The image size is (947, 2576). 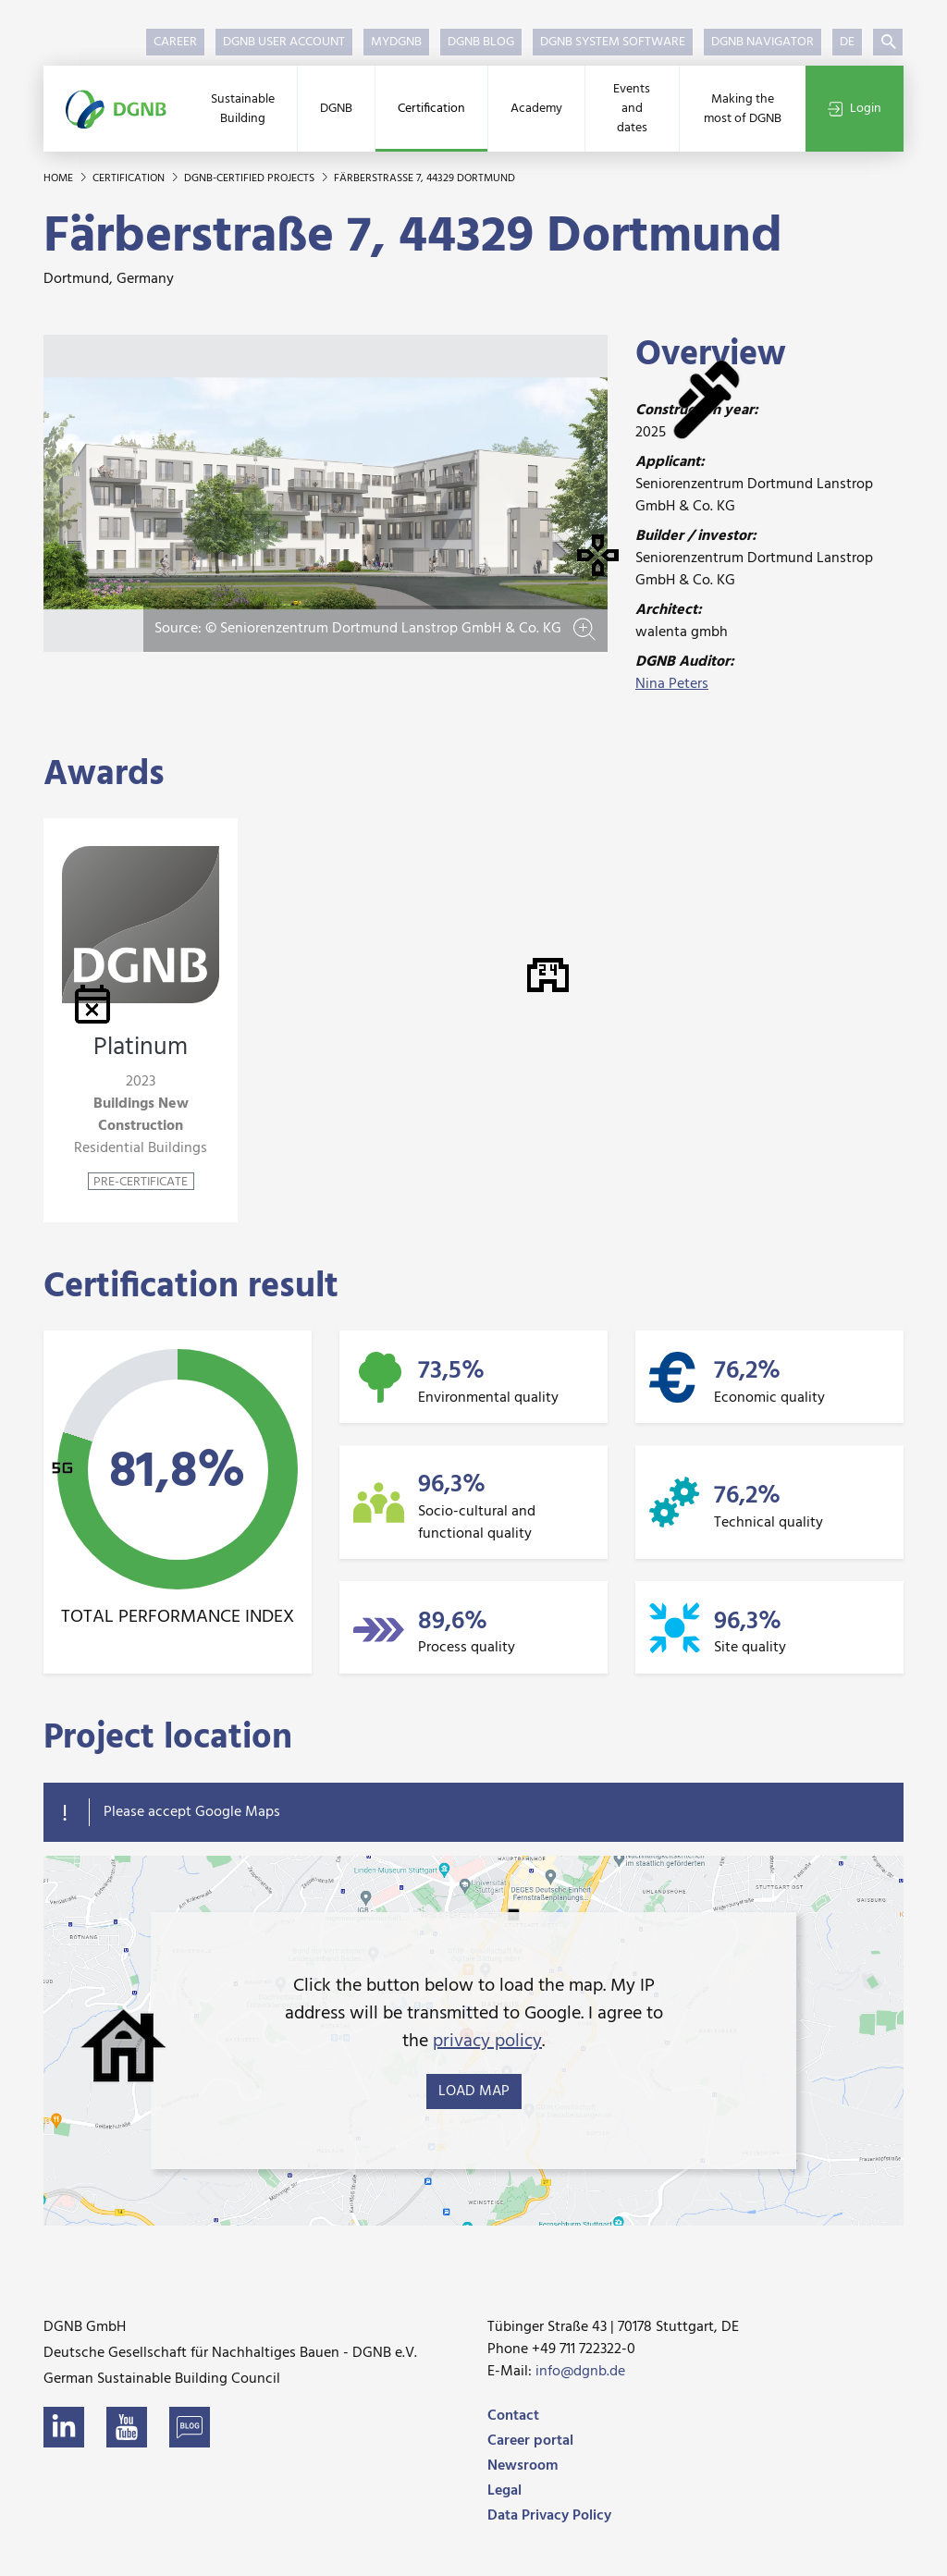 What do you see at coordinates (123, 2047) in the screenshot?
I see `navigate to home screen` at bounding box center [123, 2047].